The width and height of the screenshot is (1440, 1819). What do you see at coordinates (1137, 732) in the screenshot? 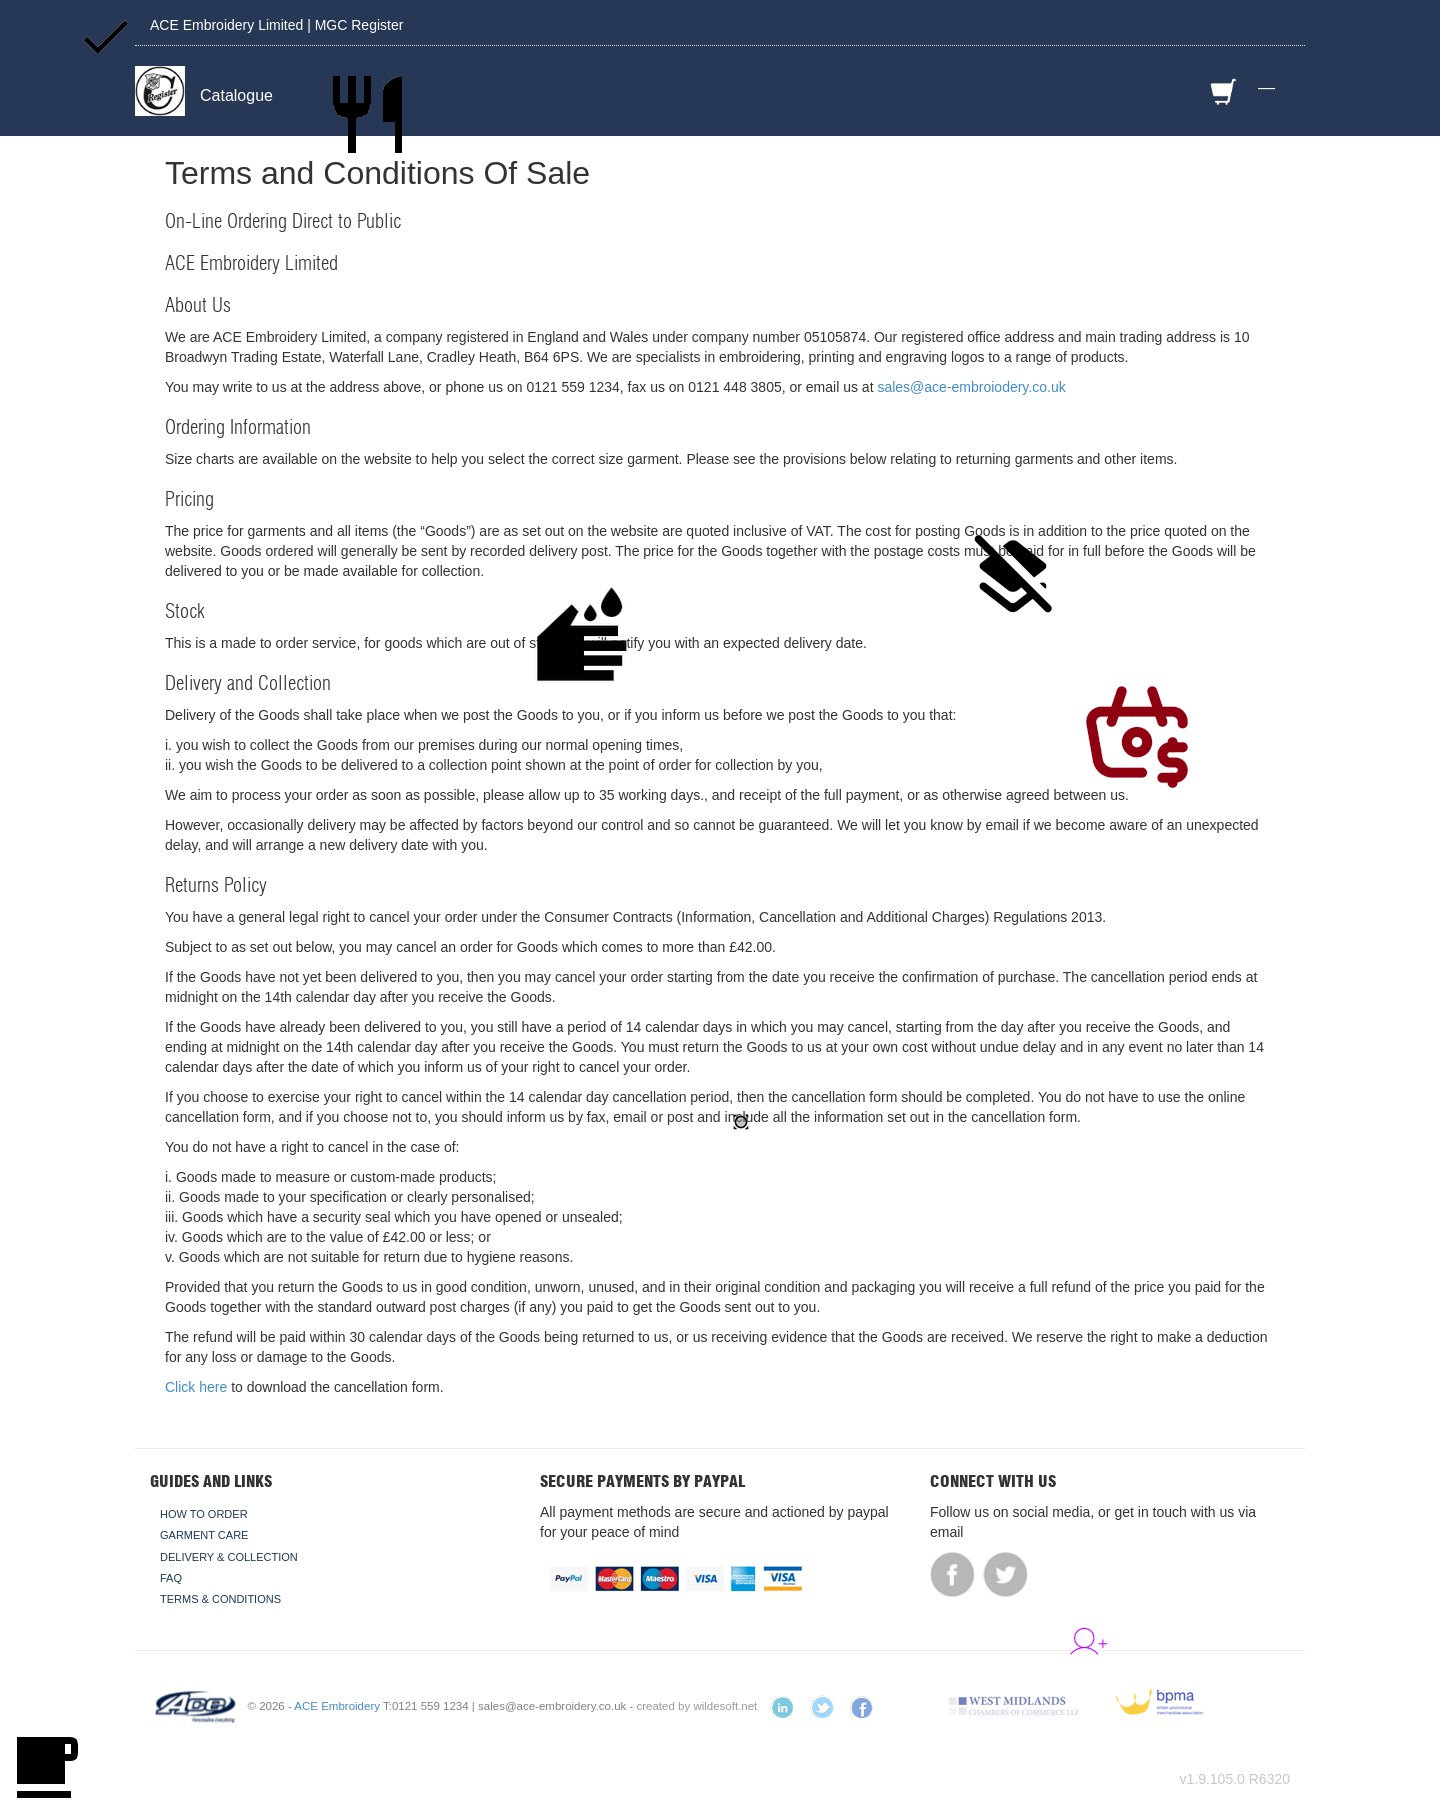
I see `view shopping basket total` at bounding box center [1137, 732].